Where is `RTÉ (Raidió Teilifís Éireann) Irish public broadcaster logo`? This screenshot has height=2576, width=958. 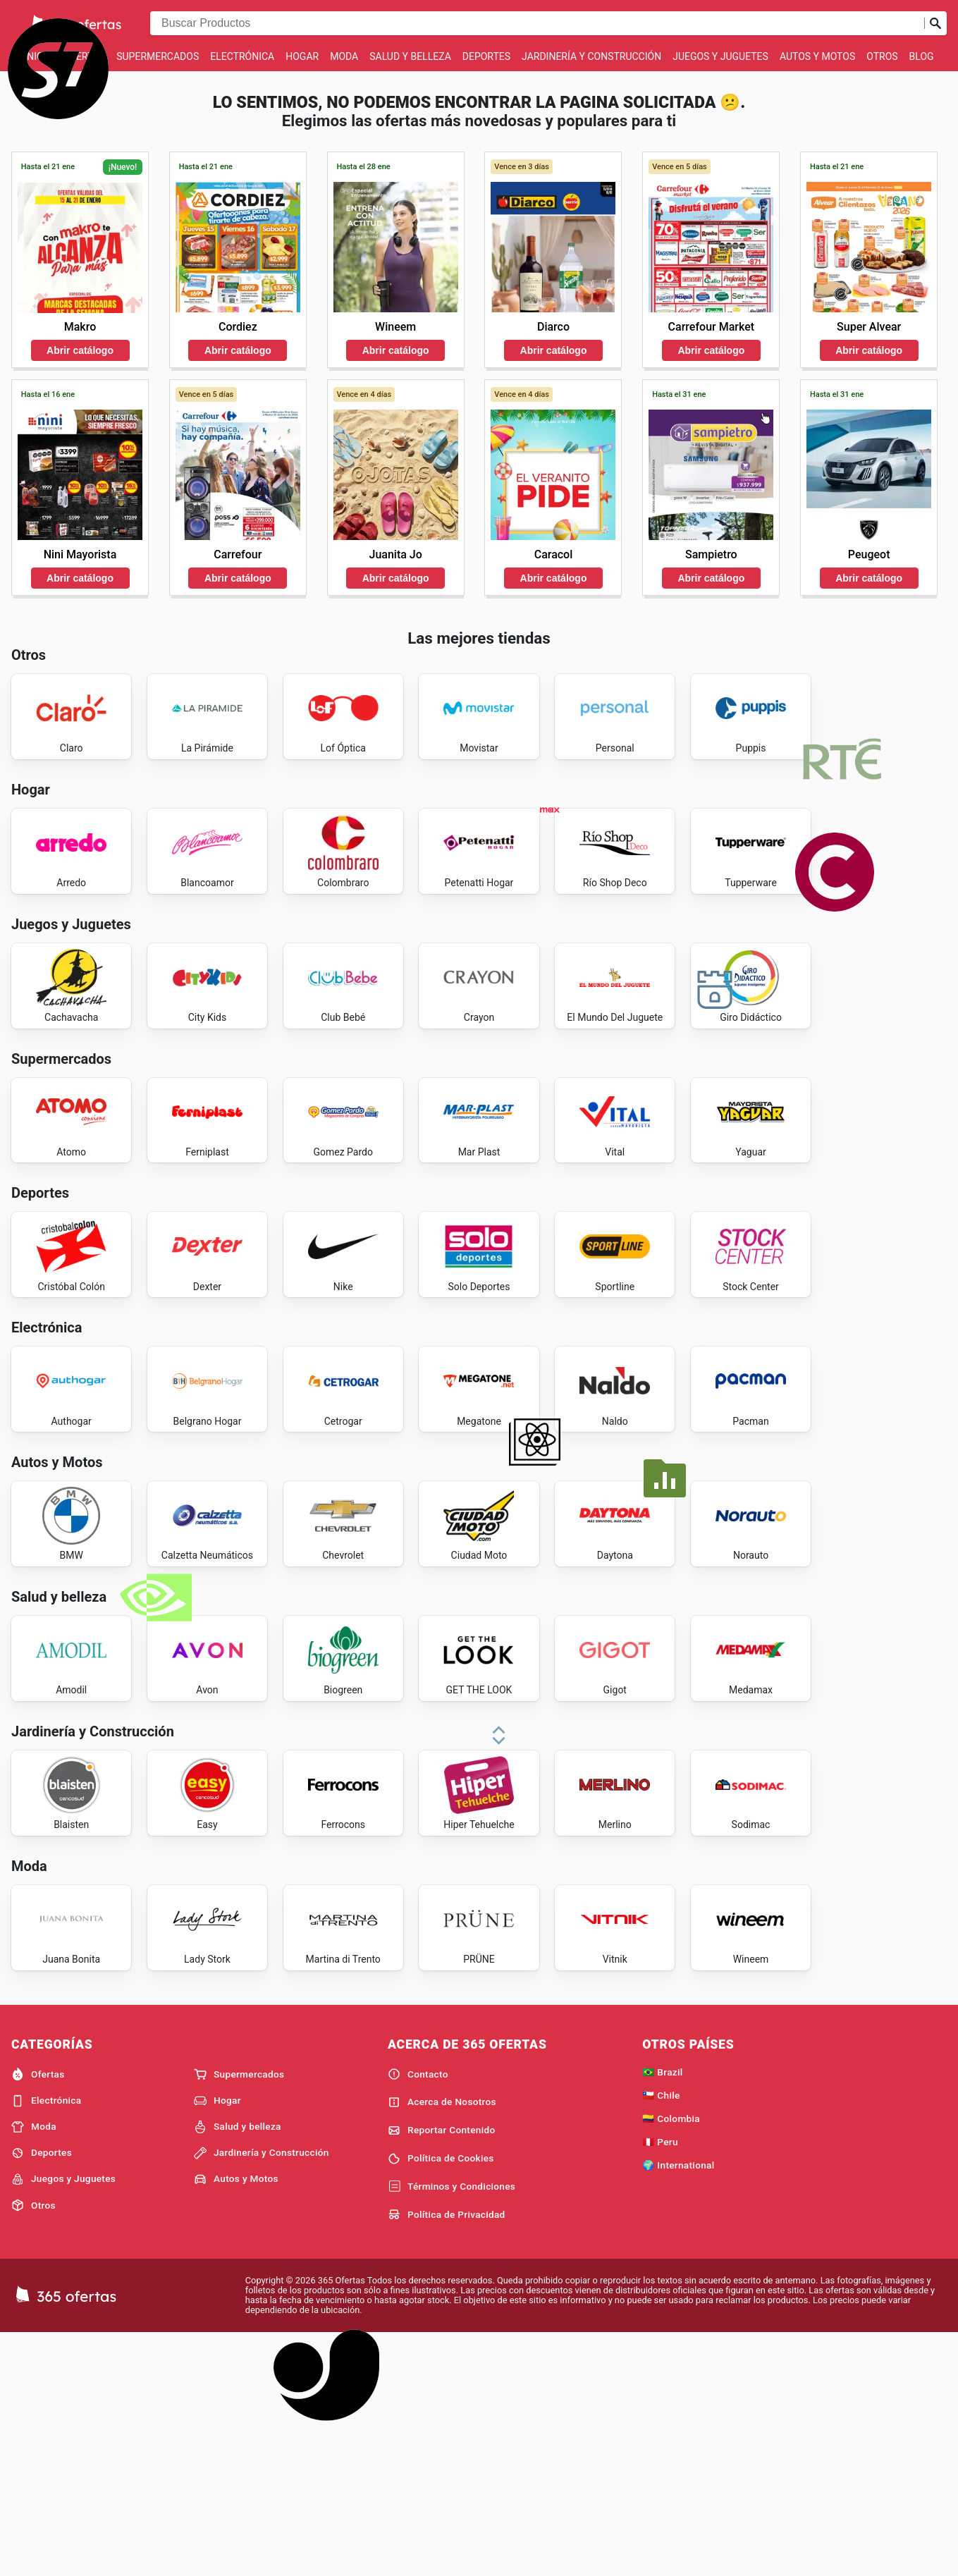 RTÉ (Raidió Teilifís Éireann) Irish public broadcaster logo is located at coordinates (842, 759).